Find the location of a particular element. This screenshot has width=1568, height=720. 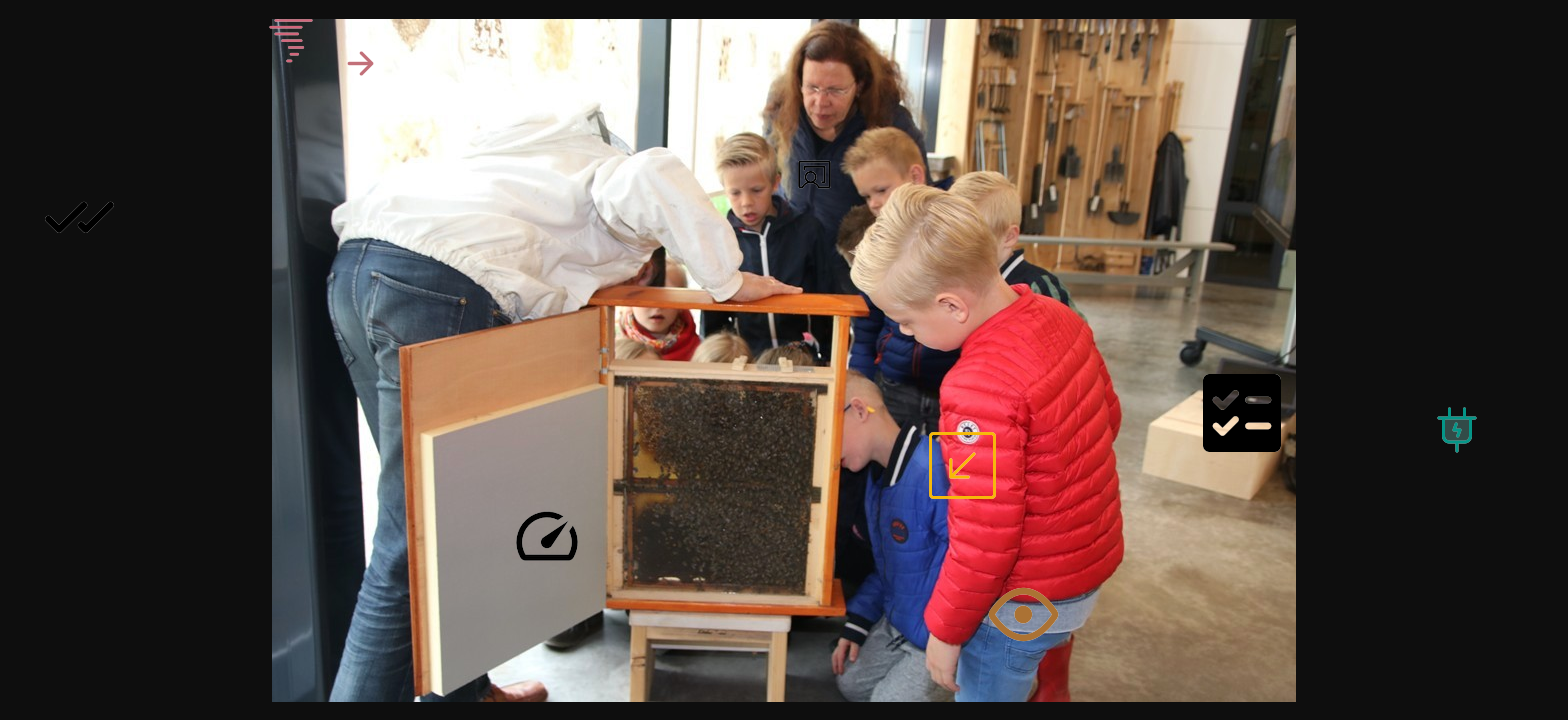

access teaching or presentation tools is located at coordinates (814, 174).